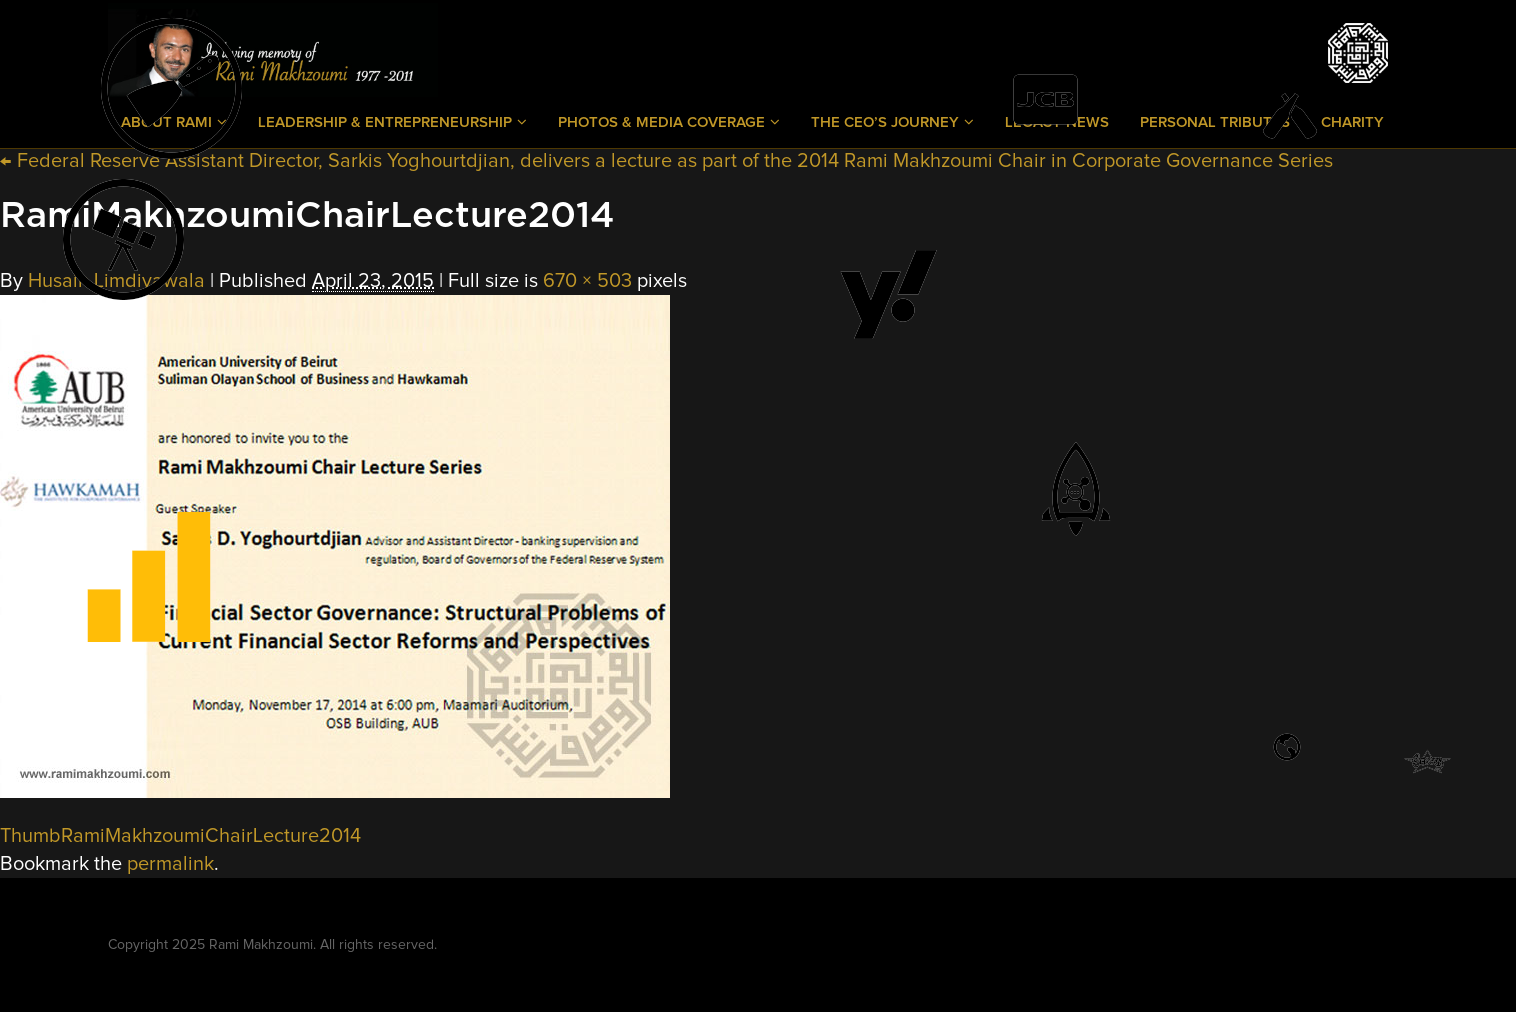  What do you see at coordinates (123, 239) in the screenshot?
I see `WPExplorer logo - a WordPress themes and resources website` at bounding box center [123, 239].